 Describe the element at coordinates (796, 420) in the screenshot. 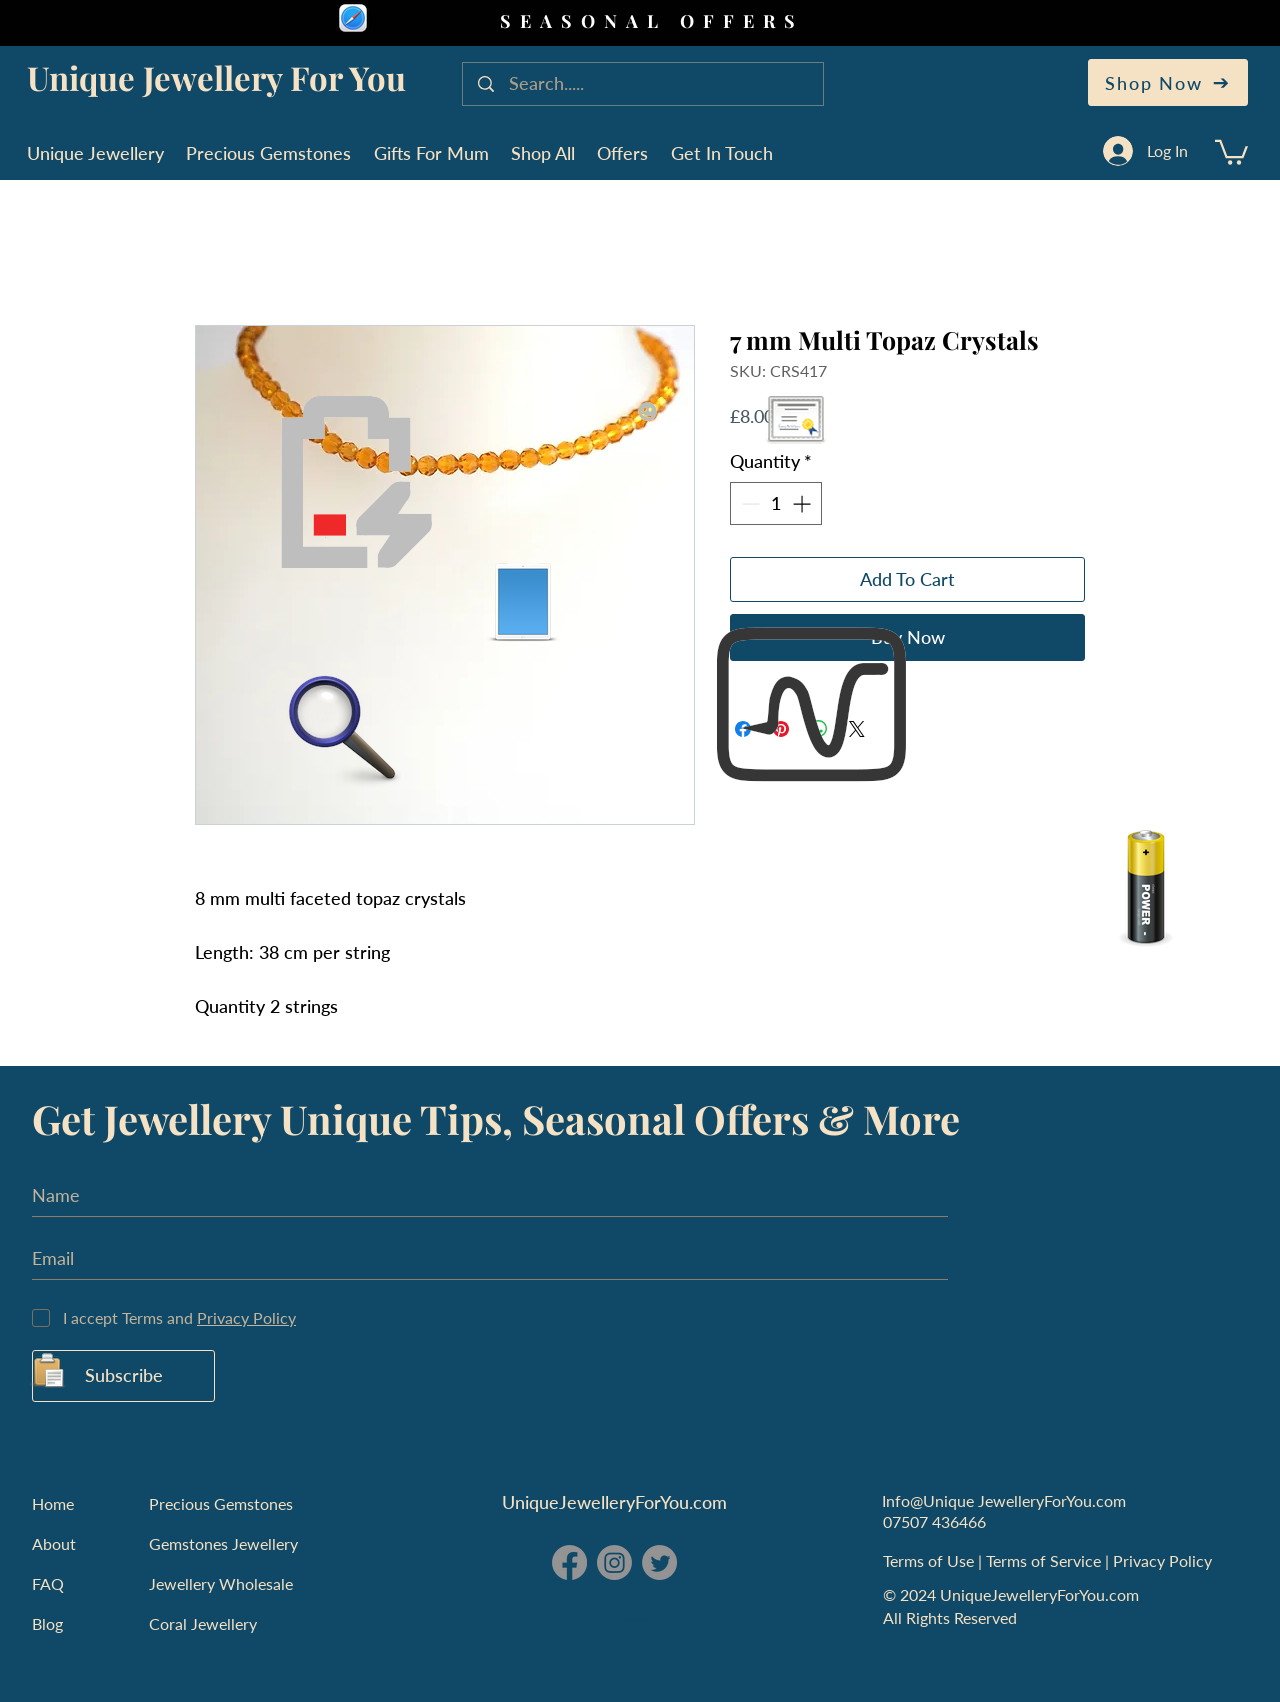

I see `indicates a certificate or credential file` at that location.